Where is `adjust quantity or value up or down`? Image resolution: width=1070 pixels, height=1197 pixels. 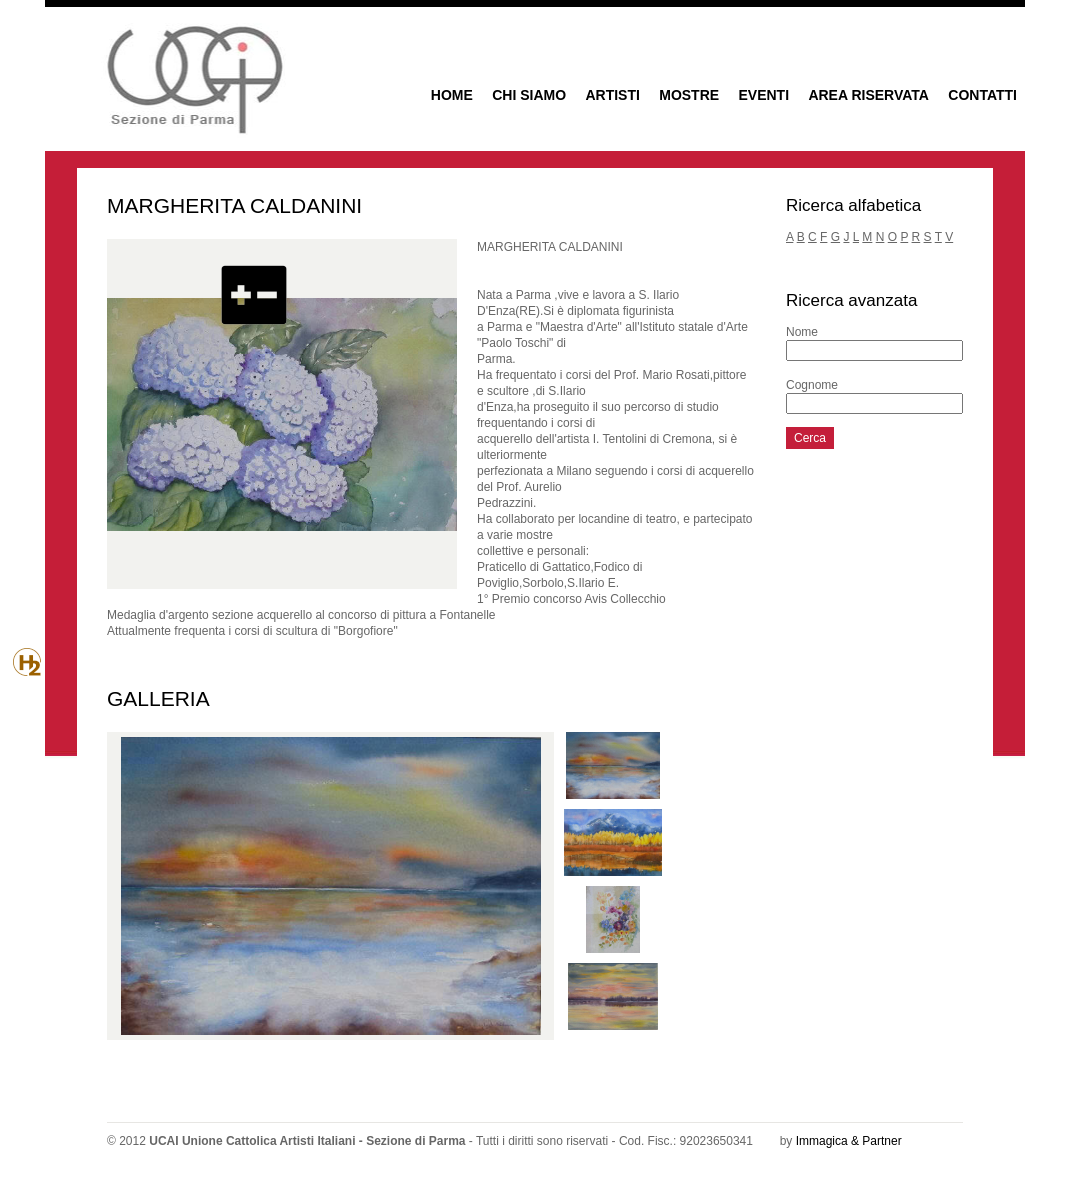 adjust quantity or value up or down is located at coordinates (254, 295).